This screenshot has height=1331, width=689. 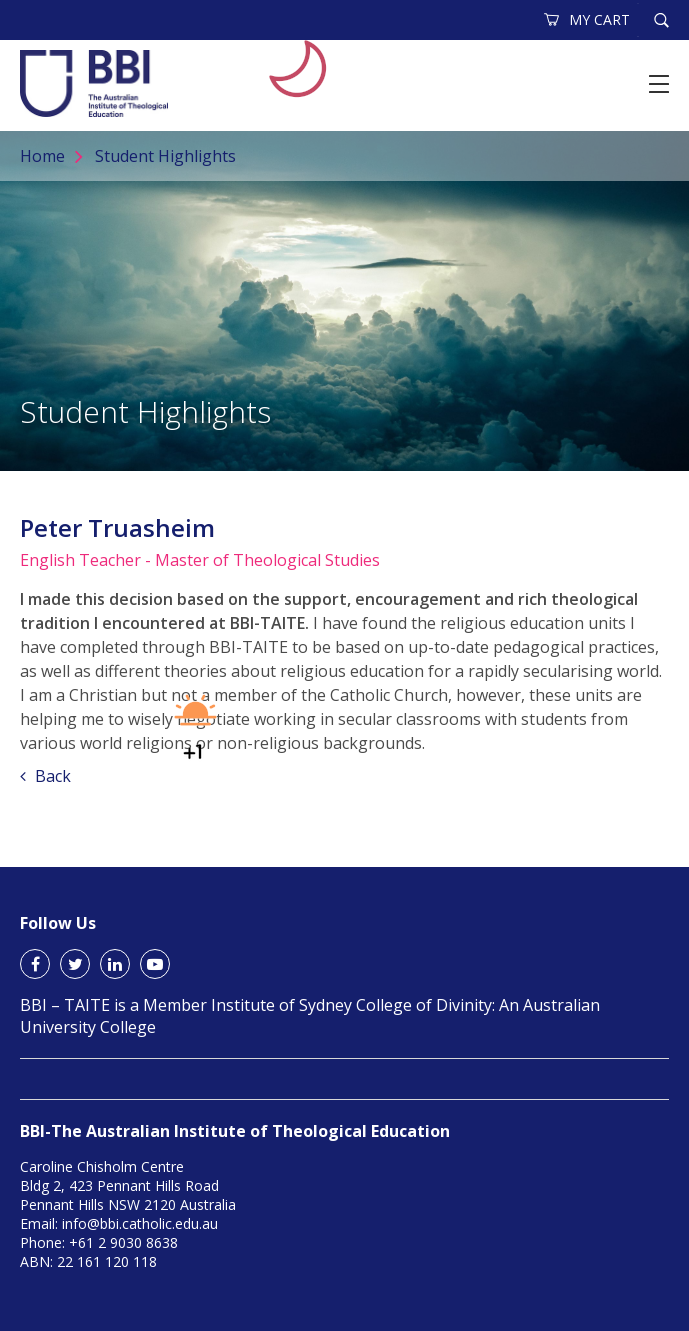 I want to click on add one to a count or quantity, so click(x=193, y=752).